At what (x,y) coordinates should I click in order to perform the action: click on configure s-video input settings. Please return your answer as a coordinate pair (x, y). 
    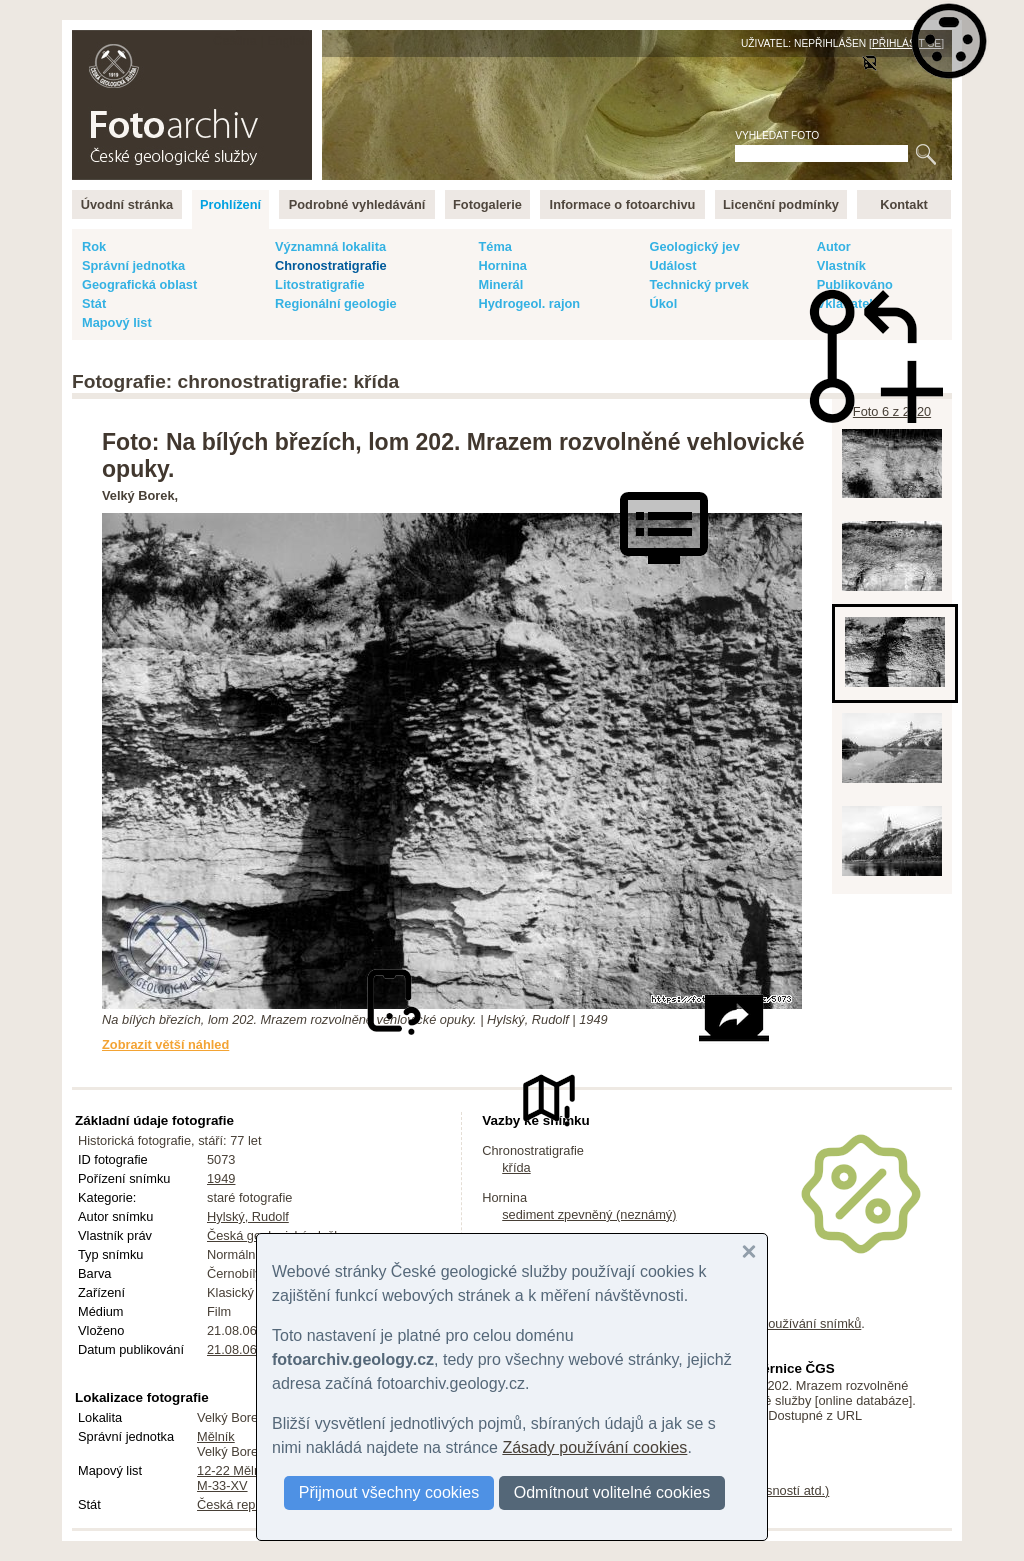
    Looking at the image, I should click on (949, 41).